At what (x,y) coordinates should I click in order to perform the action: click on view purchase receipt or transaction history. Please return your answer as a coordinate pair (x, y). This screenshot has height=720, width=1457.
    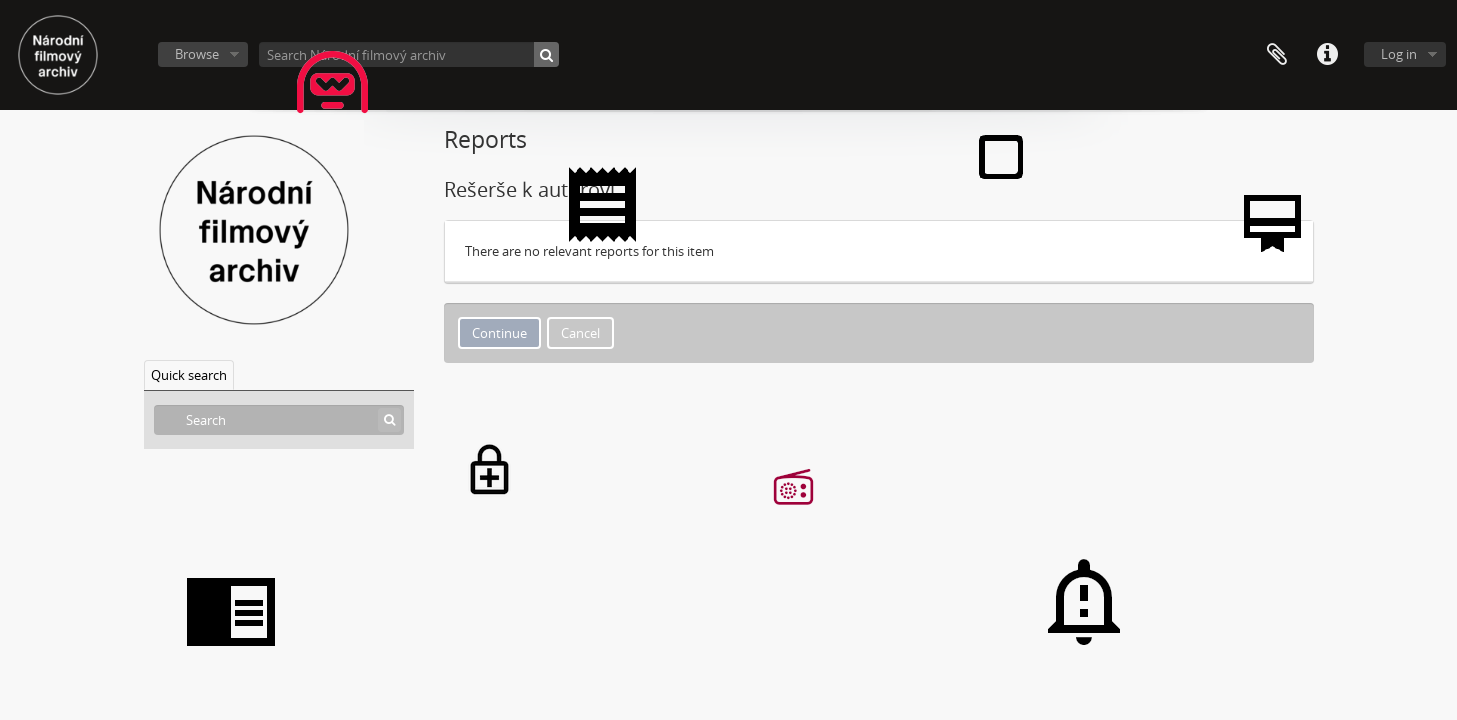
    Looking at the image, I should click on (602, 204).